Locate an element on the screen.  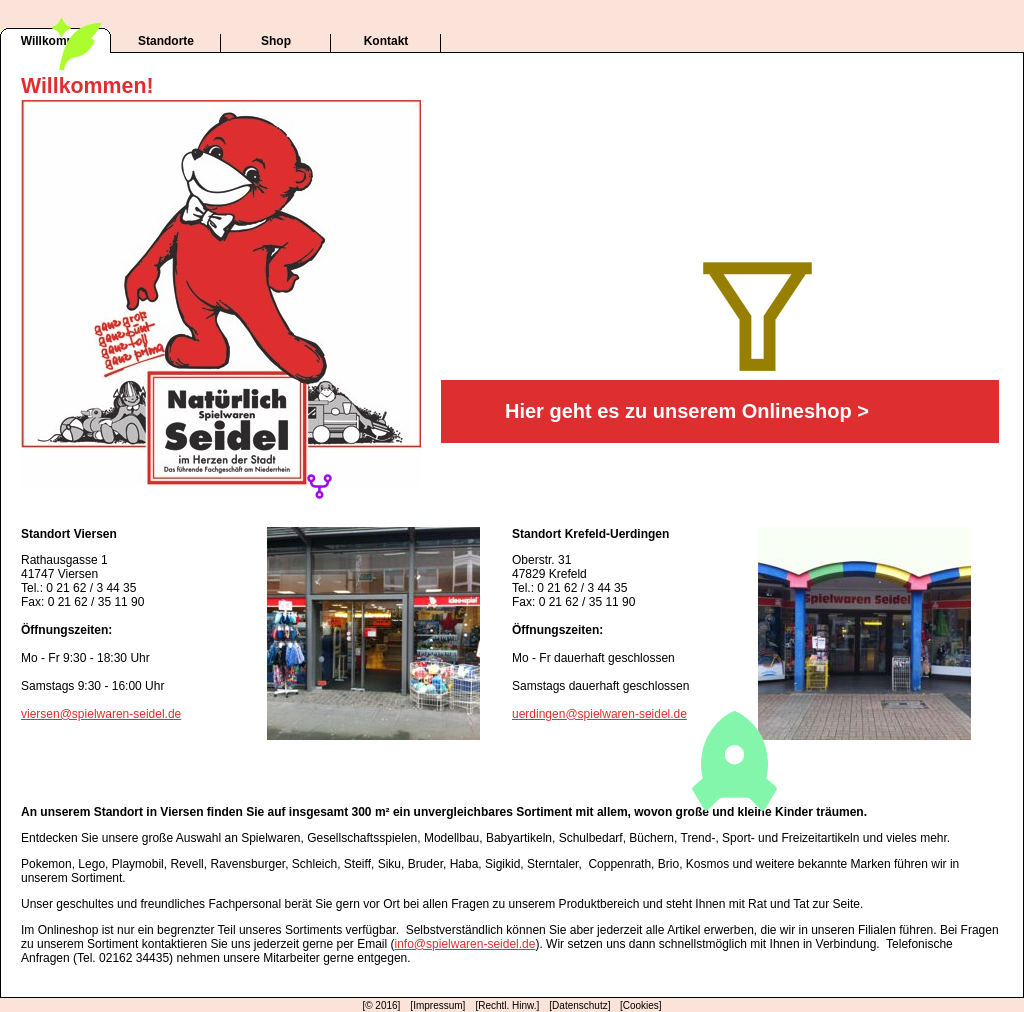
compose with AI writing assistance is located at coordinates (80, 46).